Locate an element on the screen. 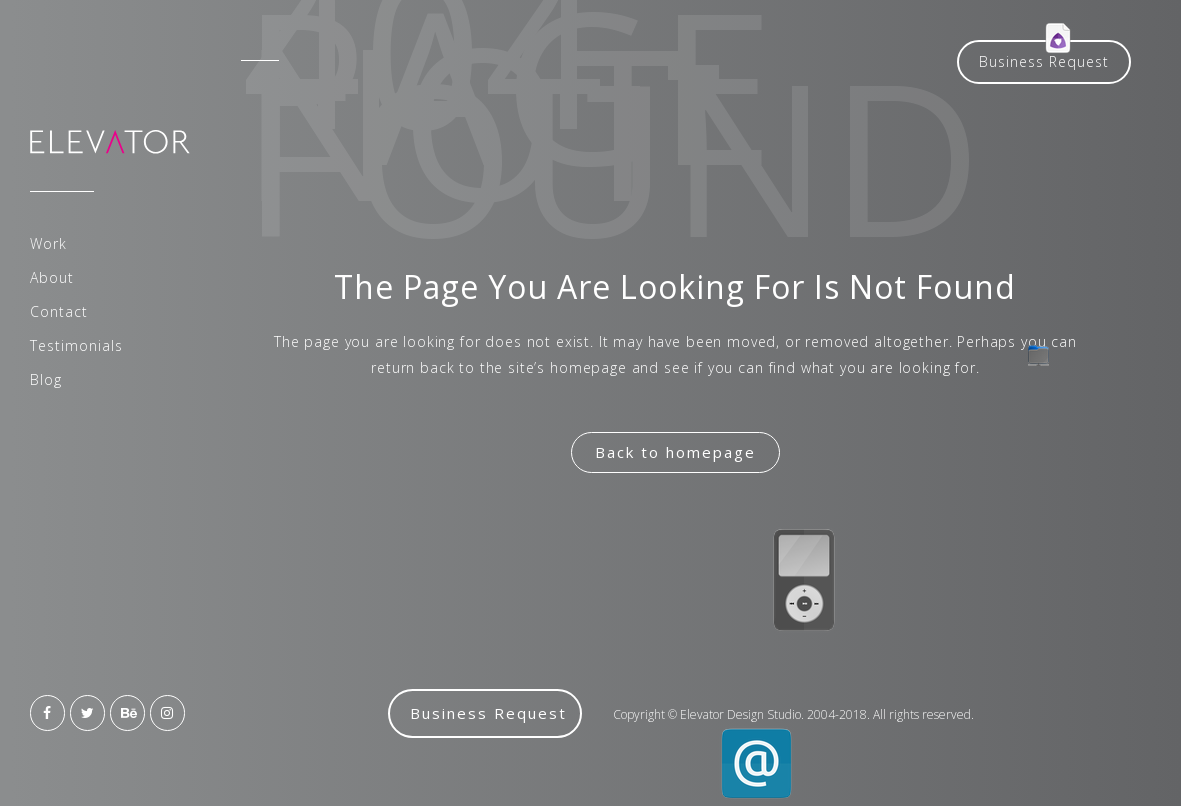 This screenshot has width=1181, height=806. meson build system configuration file is located at coordinates (1058, 38).